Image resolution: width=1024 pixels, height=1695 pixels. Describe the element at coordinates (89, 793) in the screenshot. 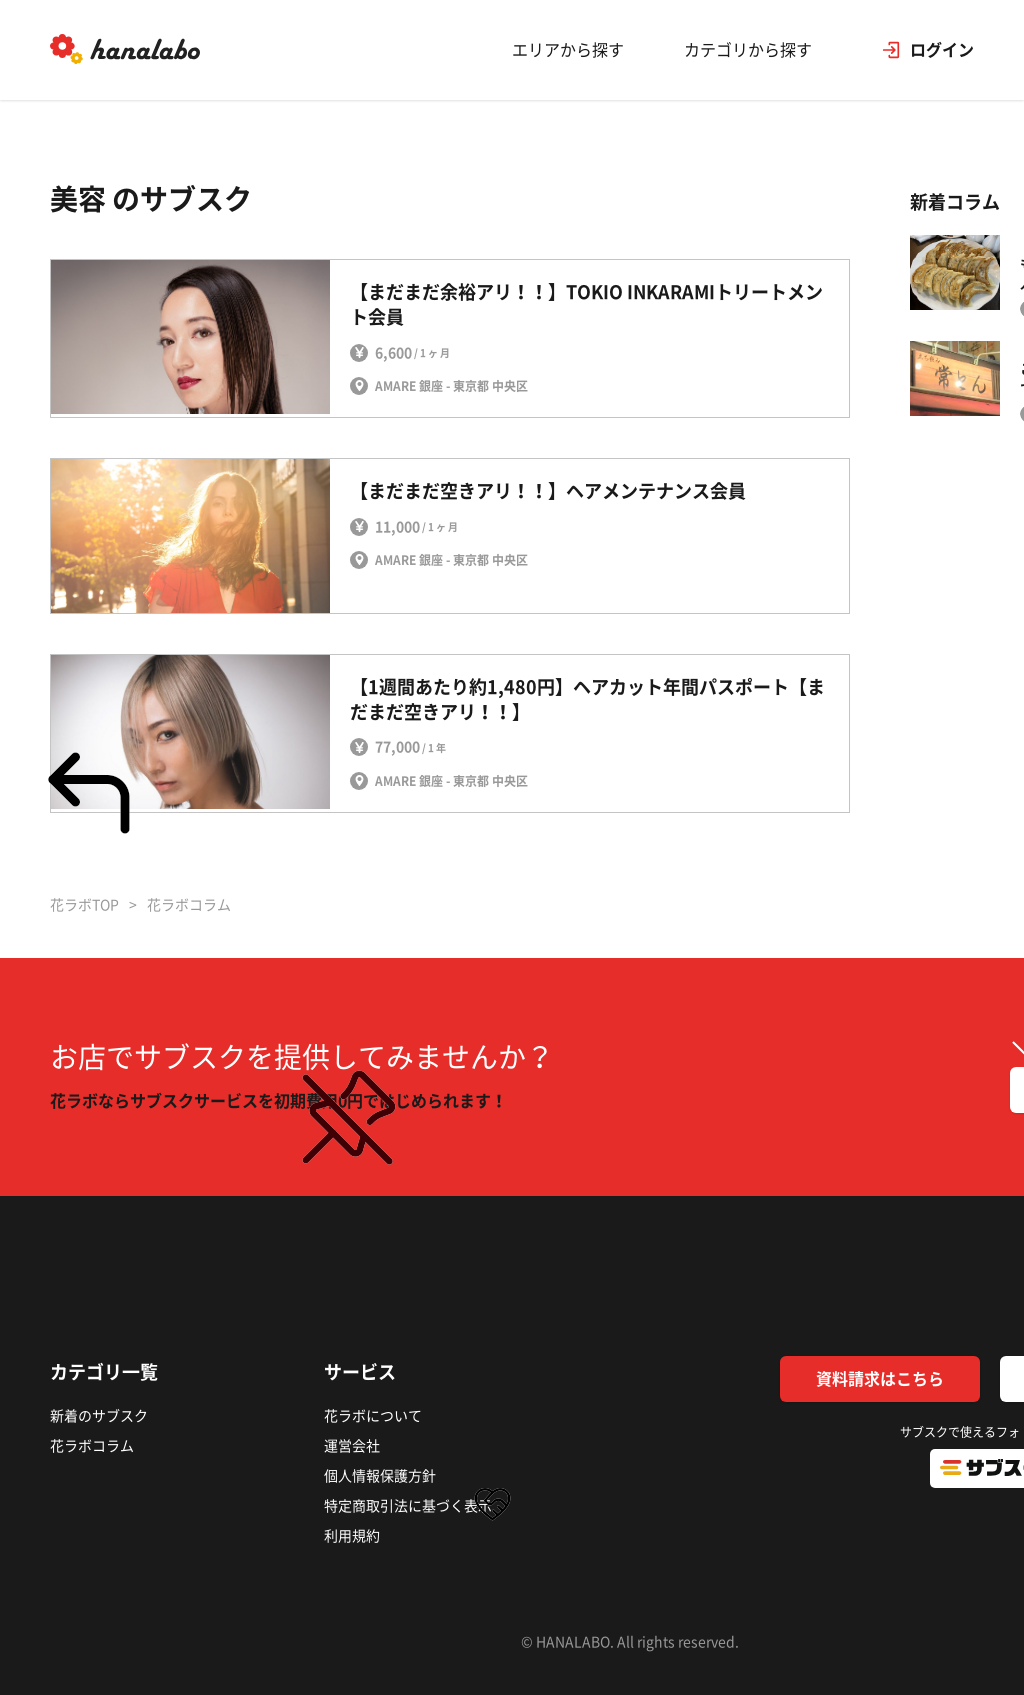

I see `go back to the previous screen` at that location.